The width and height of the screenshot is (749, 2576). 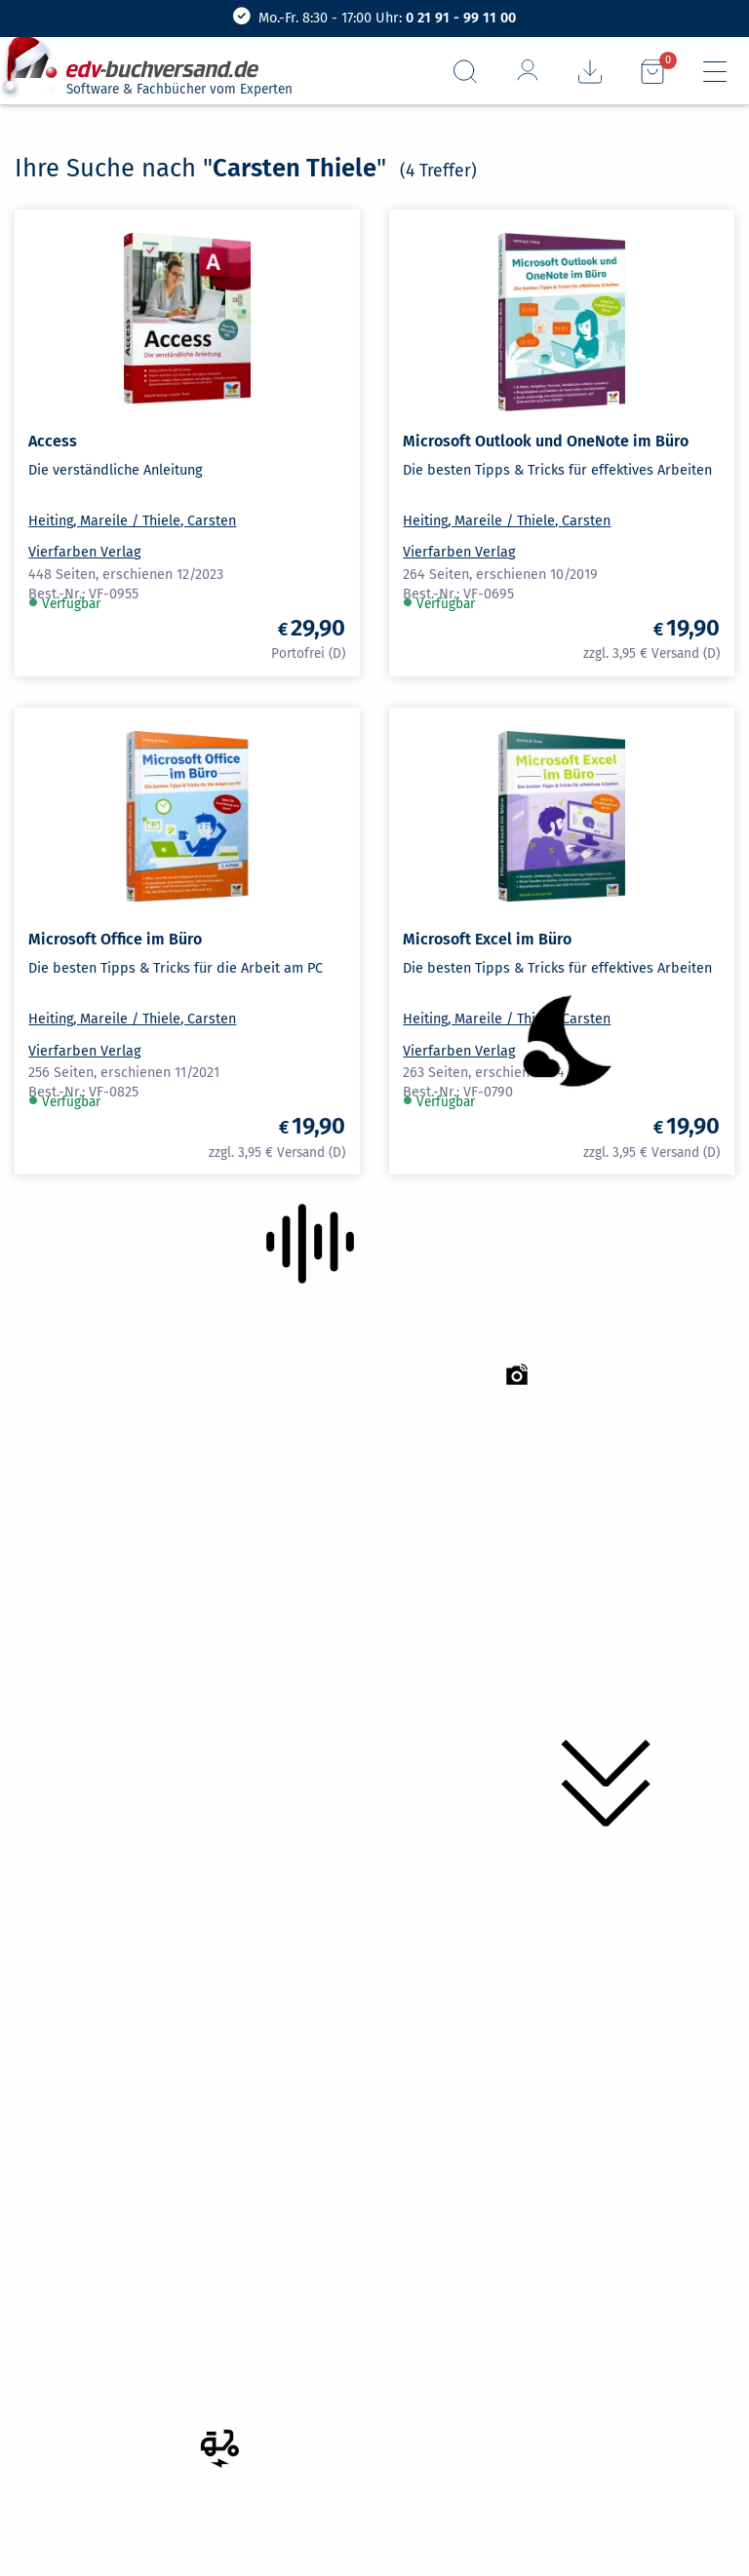 I want to click on audio playback or sound visualization, so click(x=310, y=1244).